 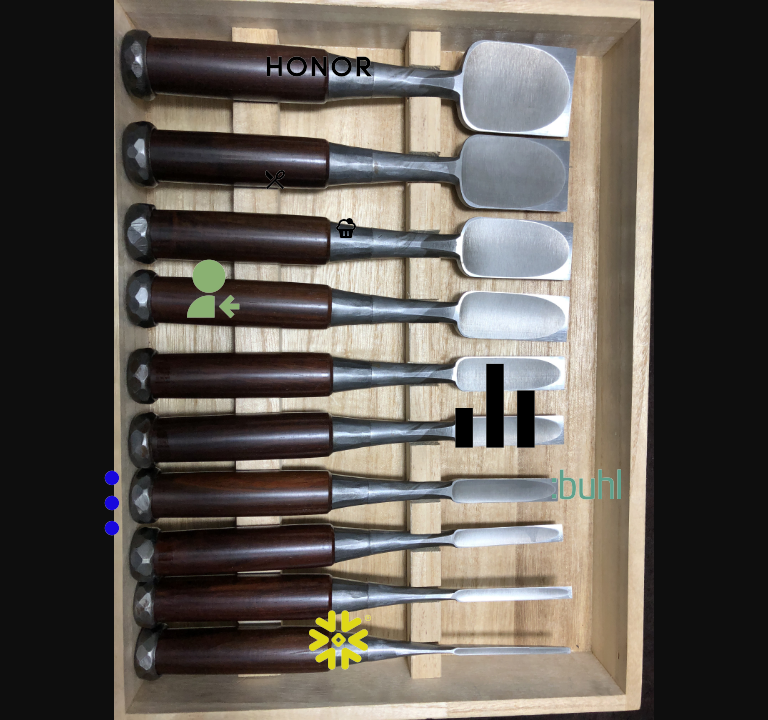 What do you see at coordinates (209, 290) in the screenshot?
I see `incoming user request or invitation` at bounding box center [209, 290].